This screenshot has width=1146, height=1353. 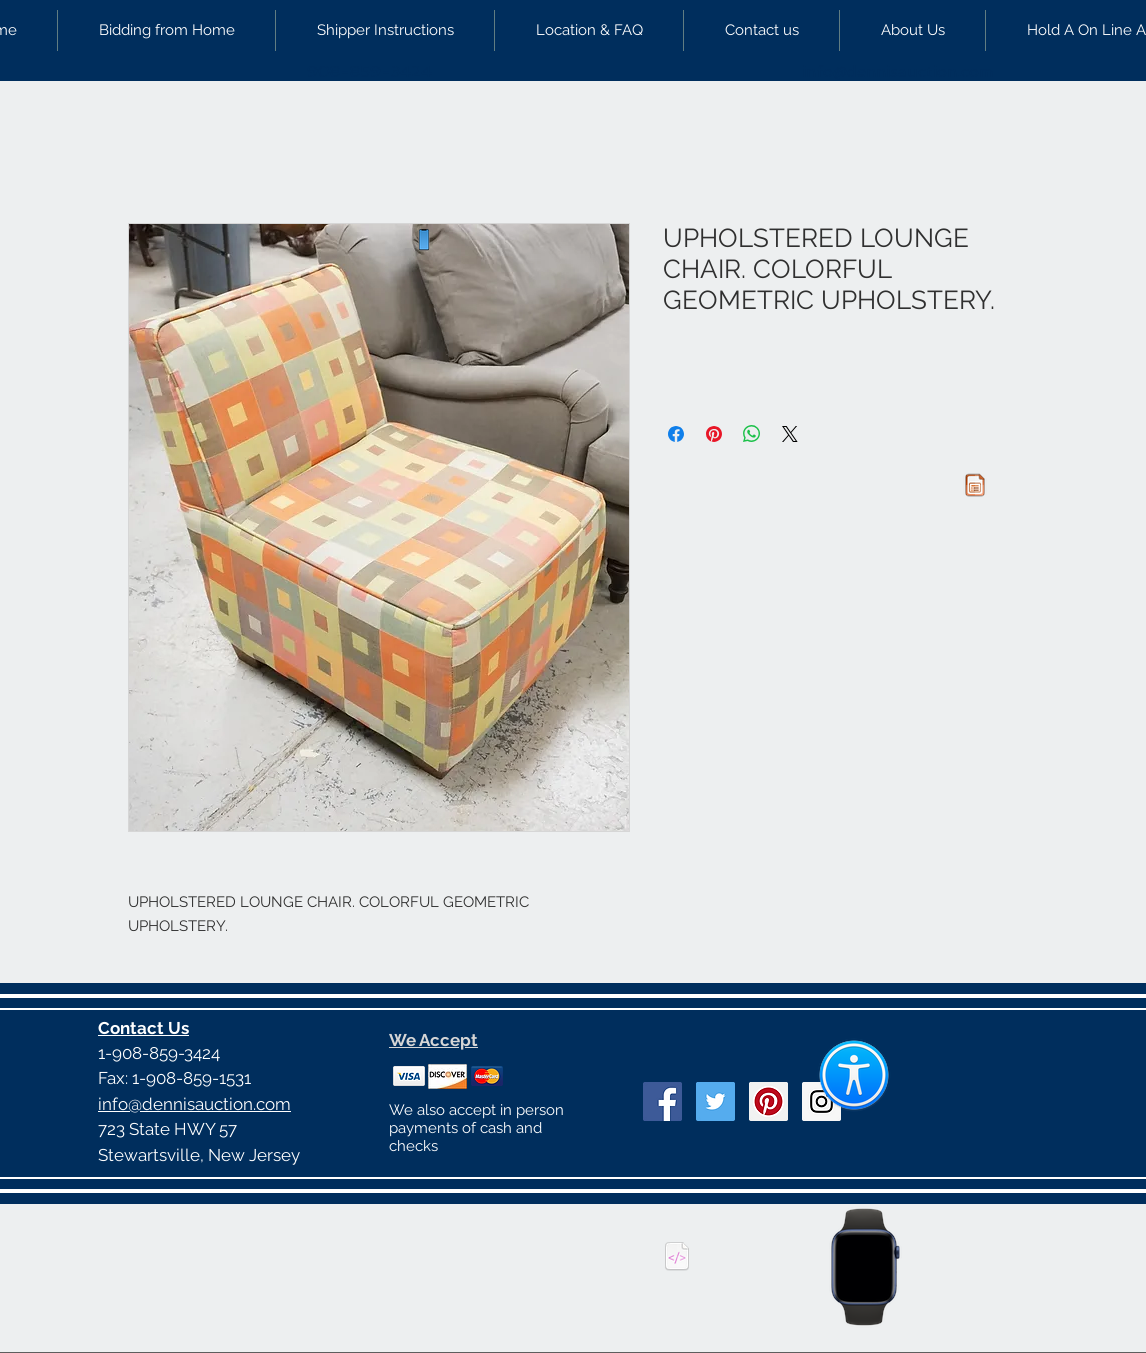 I want to click on apple watch series 6 device icon, so click(x=864, y=1267).